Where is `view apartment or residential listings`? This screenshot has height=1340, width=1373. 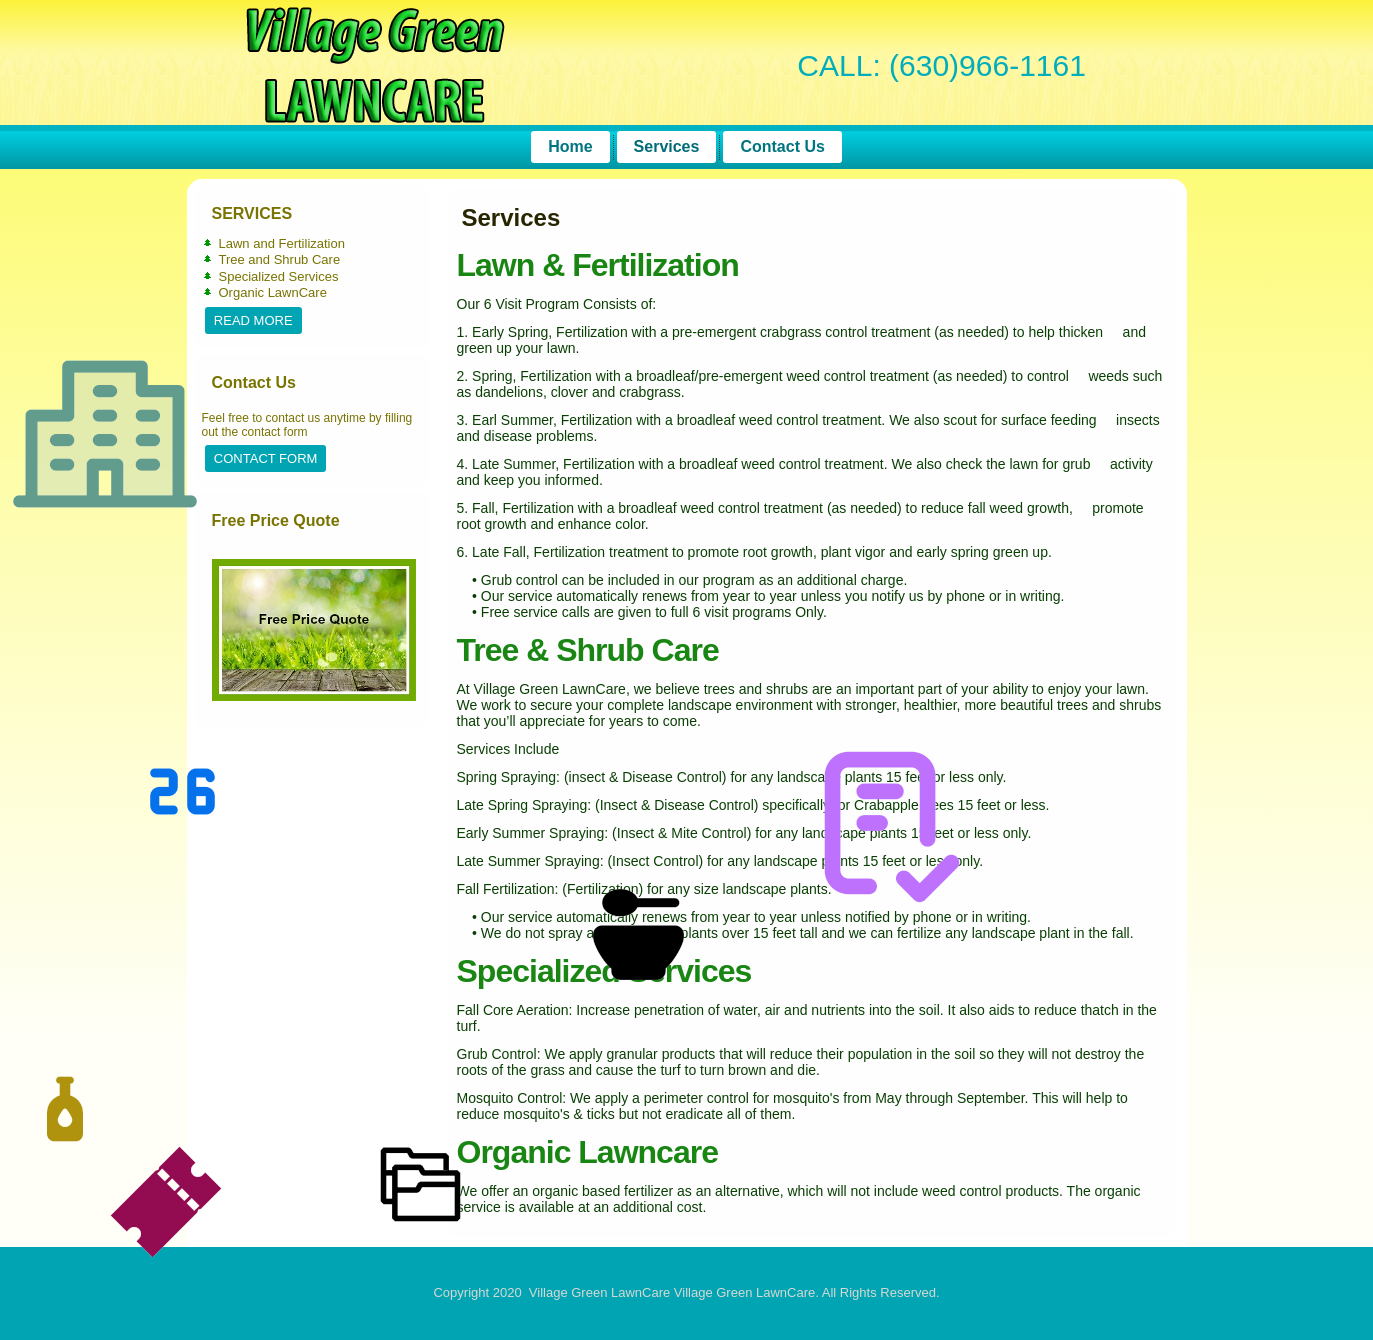 view apartment or residential listings is located at coordinates (105, 434).